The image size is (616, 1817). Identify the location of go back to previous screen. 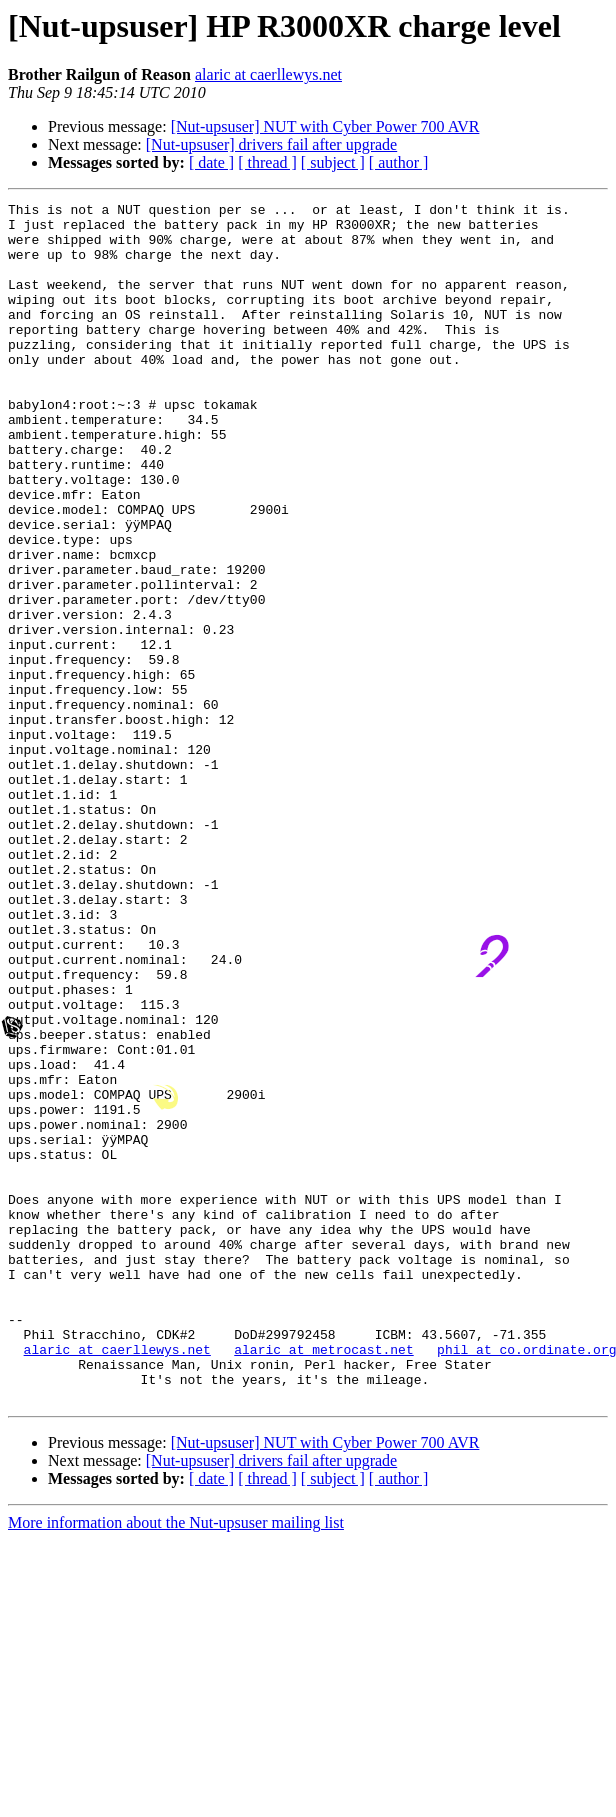
(165, 1097).